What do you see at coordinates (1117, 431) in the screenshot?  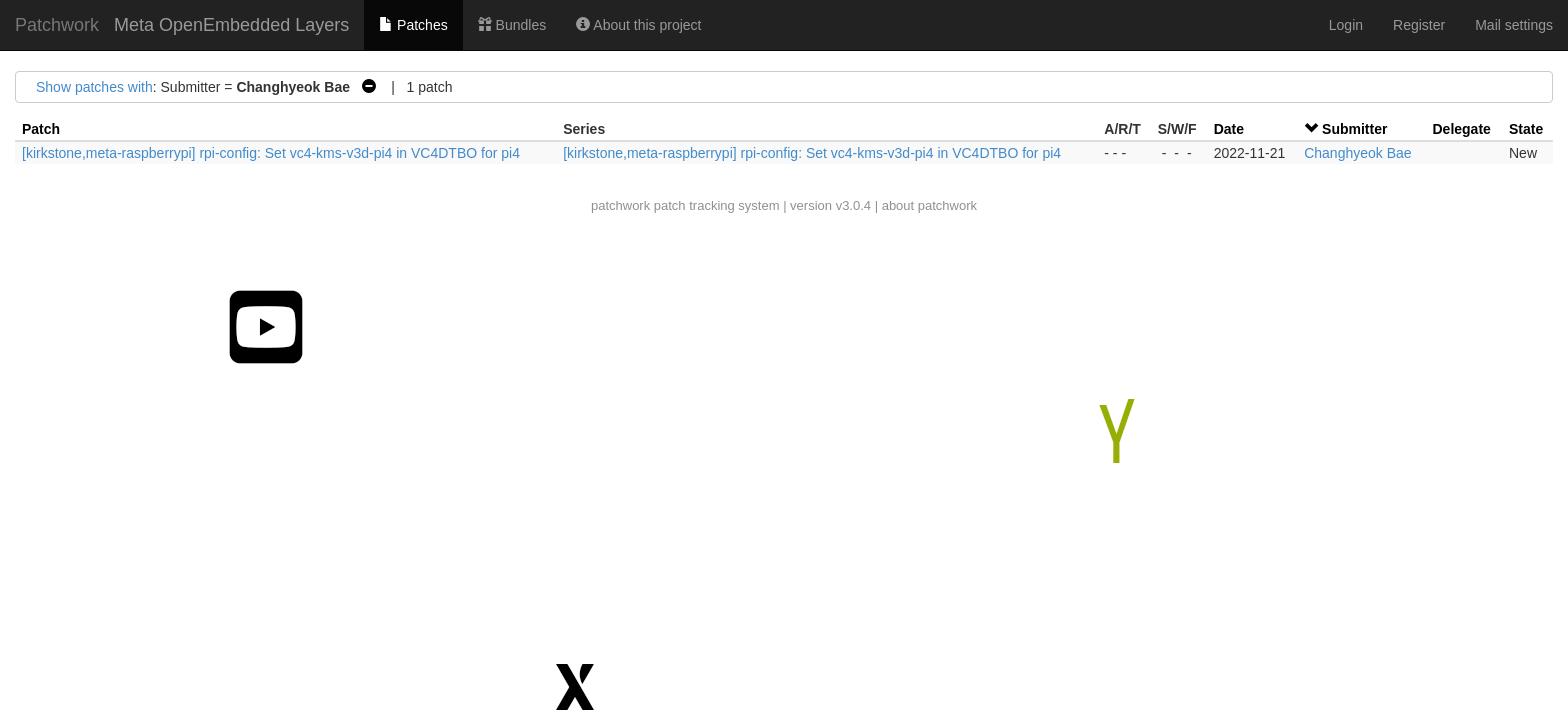 I see `yandex international logo` at bounding box center [1117, 431].